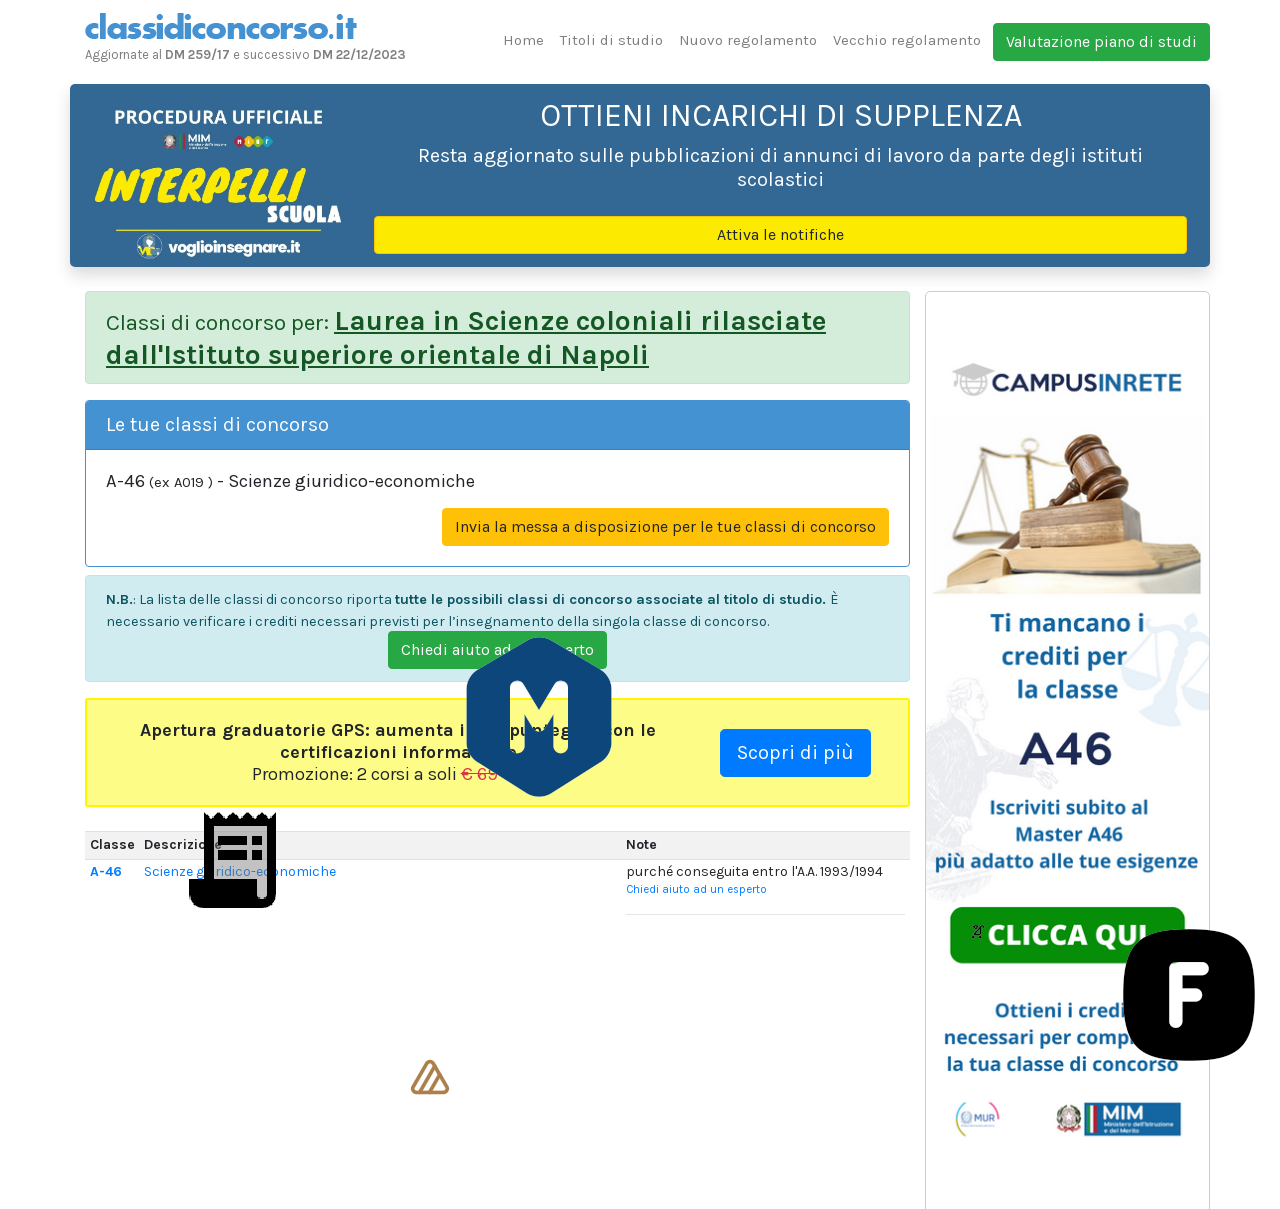 The width and height of the screenshot is (1280, 1209). I want to click on do not use chlorine bleach care instruction, so click(430, 1079).